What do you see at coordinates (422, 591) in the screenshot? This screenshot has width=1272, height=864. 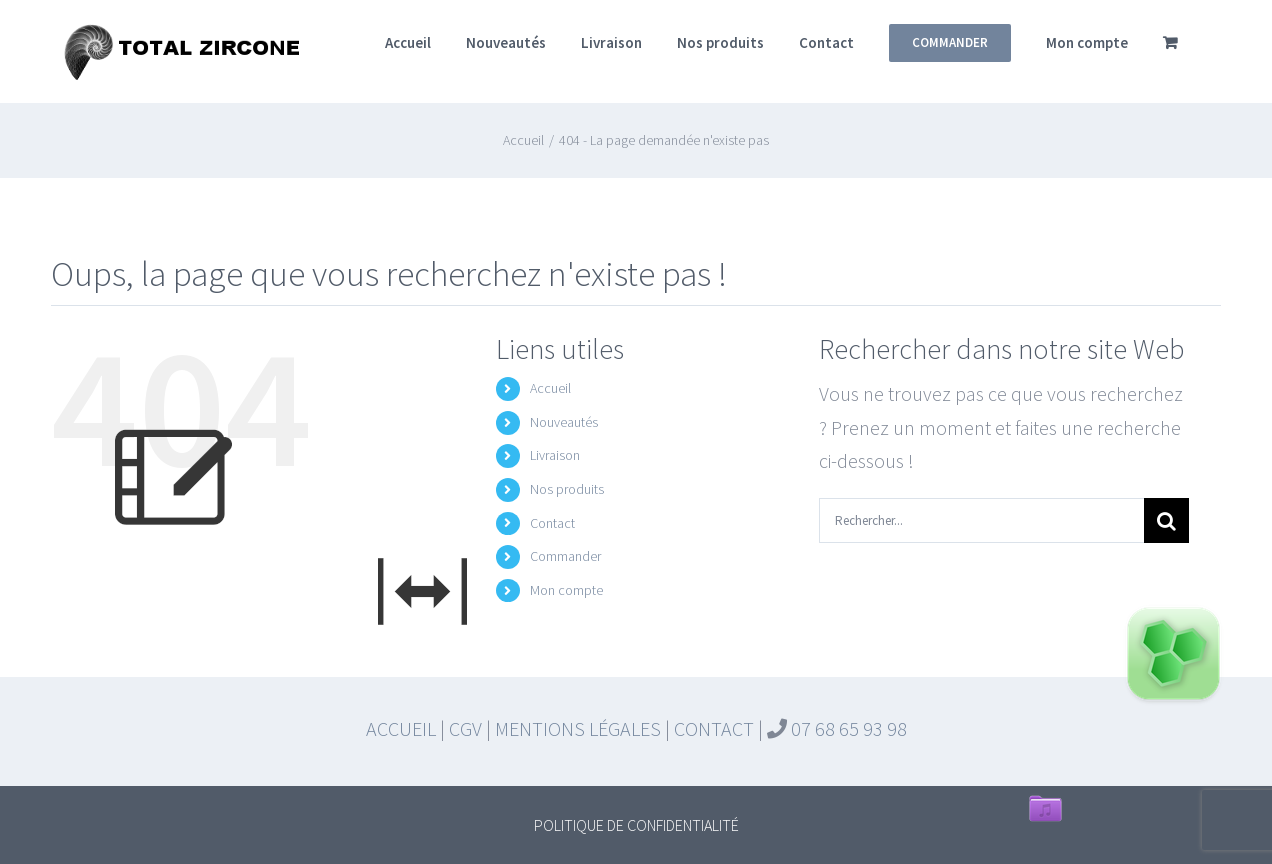 I see `adjust spacing between elements` at bounding box center [422, 591].